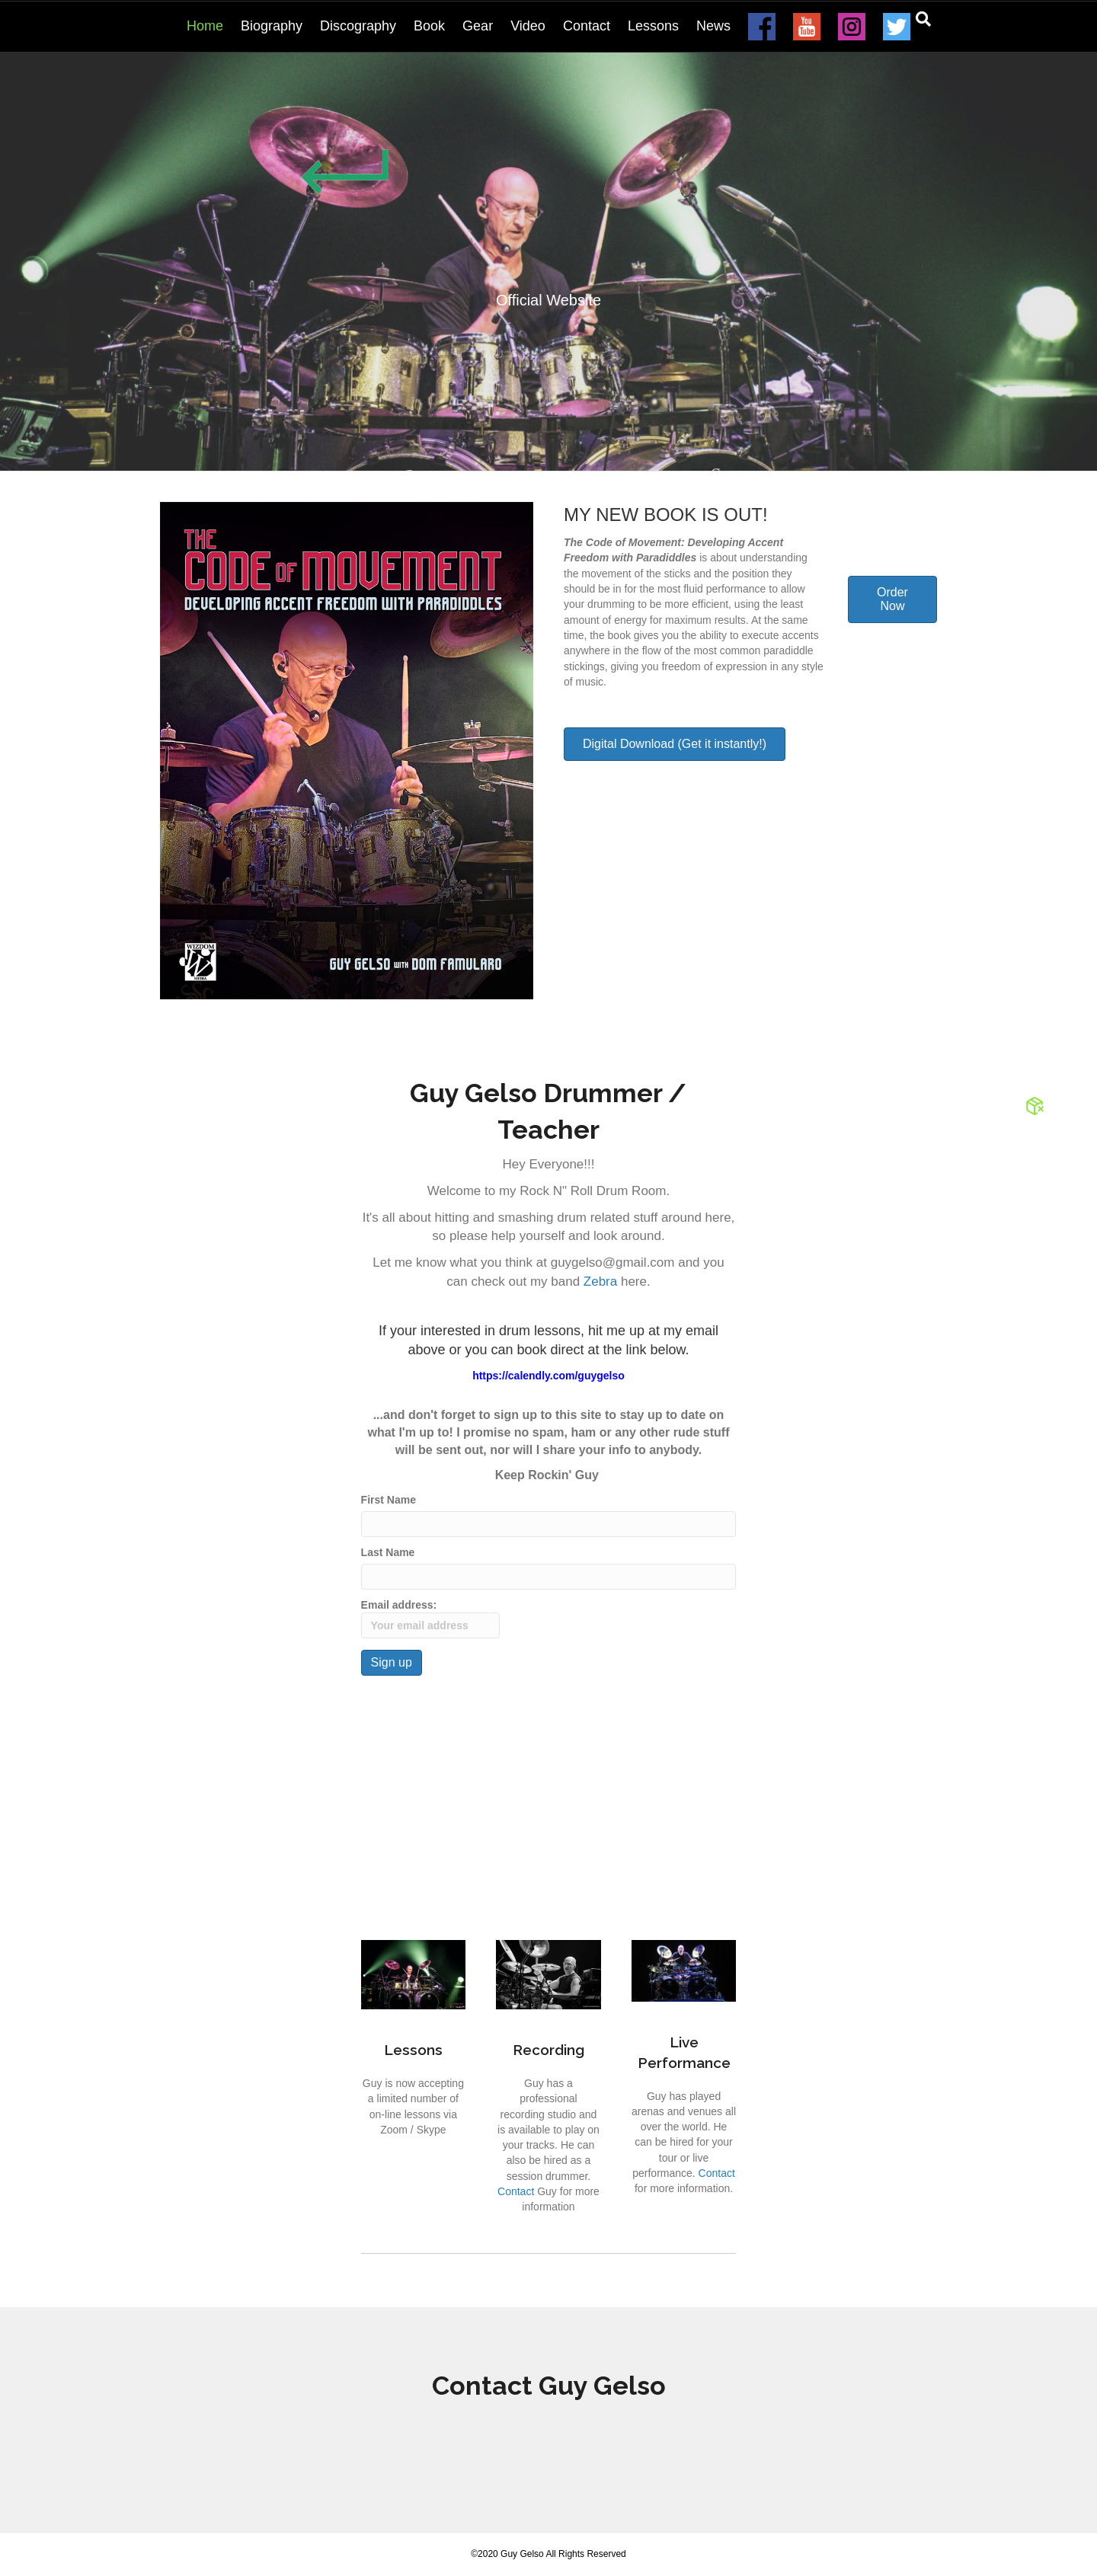 Image resolution: width=1097 pixels, height=2576 pixels. Describe the element at coordinates (1035, 1106) in the screenshot. I see `cancel or remove a package from order` at that location.